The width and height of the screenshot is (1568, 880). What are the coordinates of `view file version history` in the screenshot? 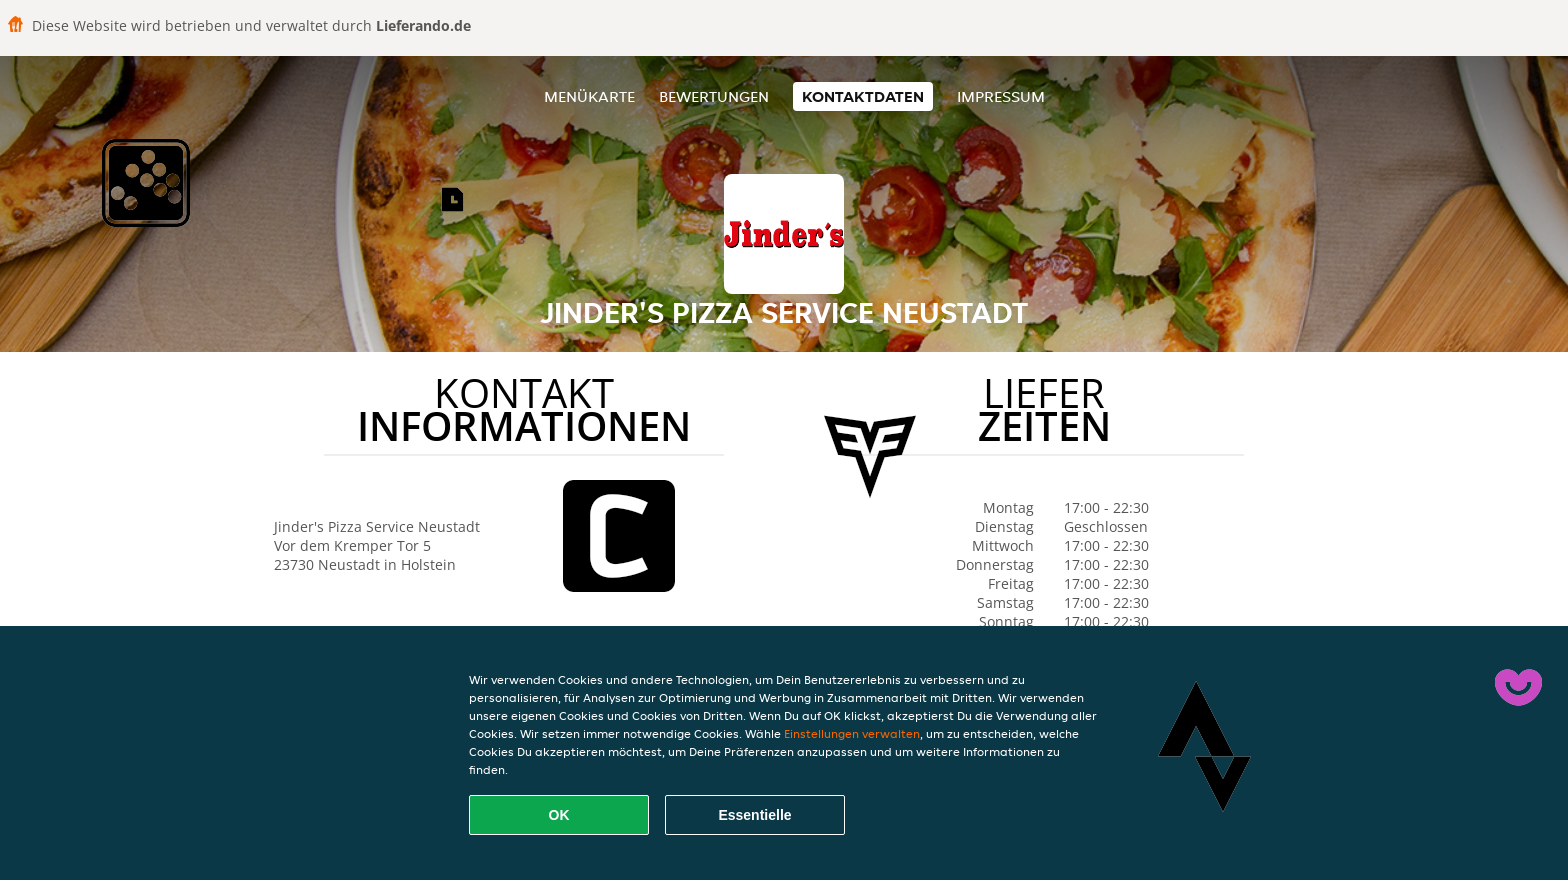 It's located at (452, 199).